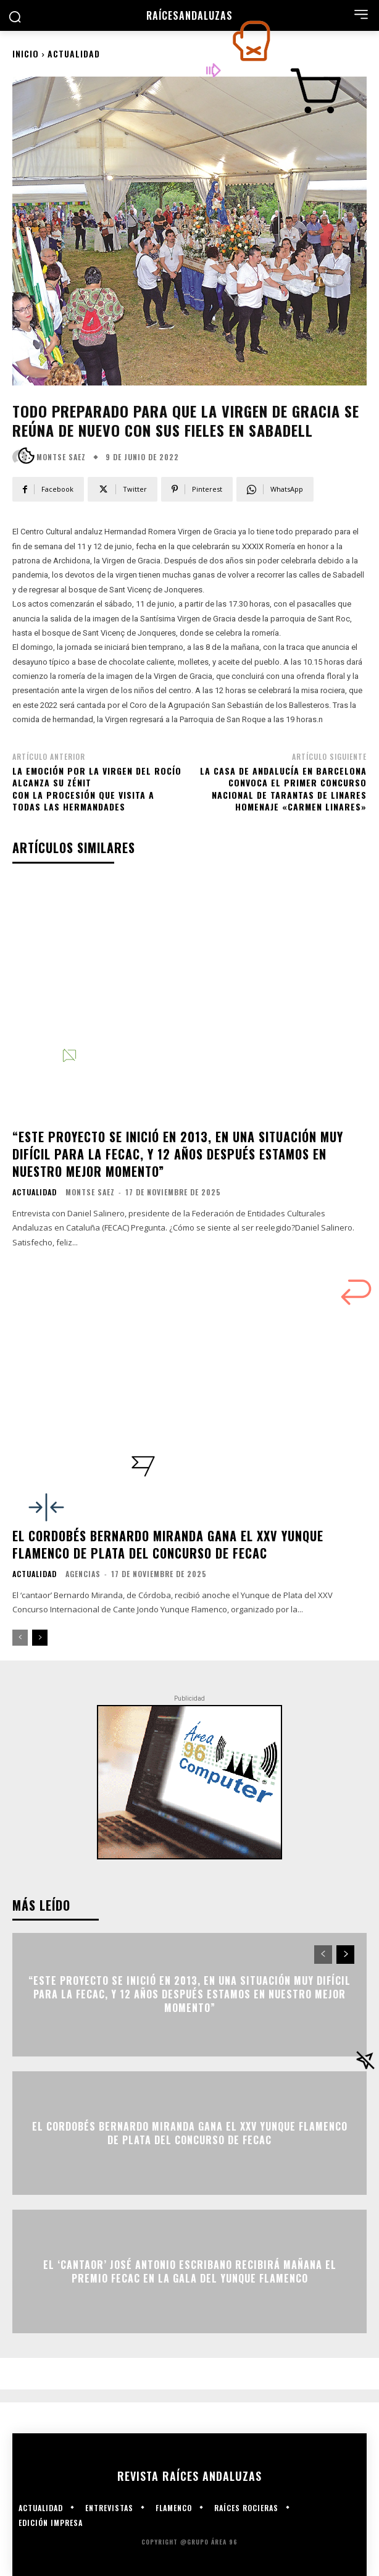  What do you see at coordinates (252, 41) in the screenshot?
I see `access boxing or martial arts content` at bounding box center [252, 41].